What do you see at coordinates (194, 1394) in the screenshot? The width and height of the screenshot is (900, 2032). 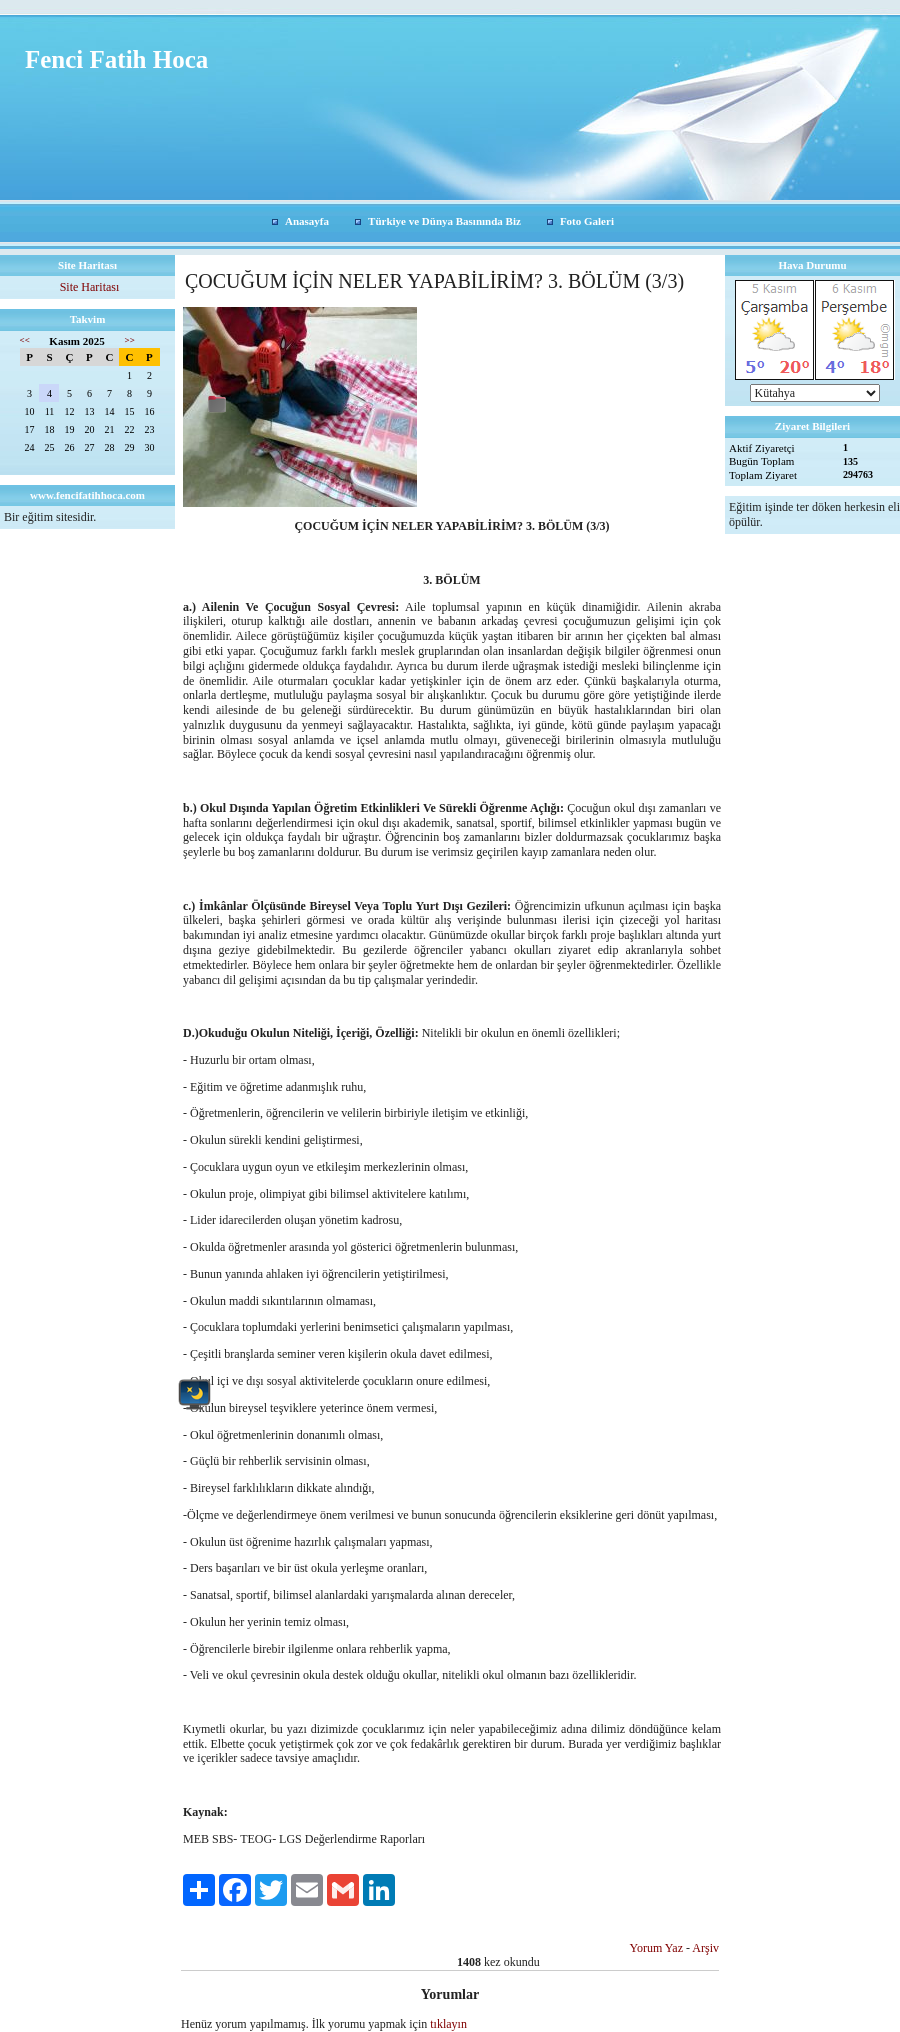 I see `access screensaver settings` at bounding box center [194, 1394].